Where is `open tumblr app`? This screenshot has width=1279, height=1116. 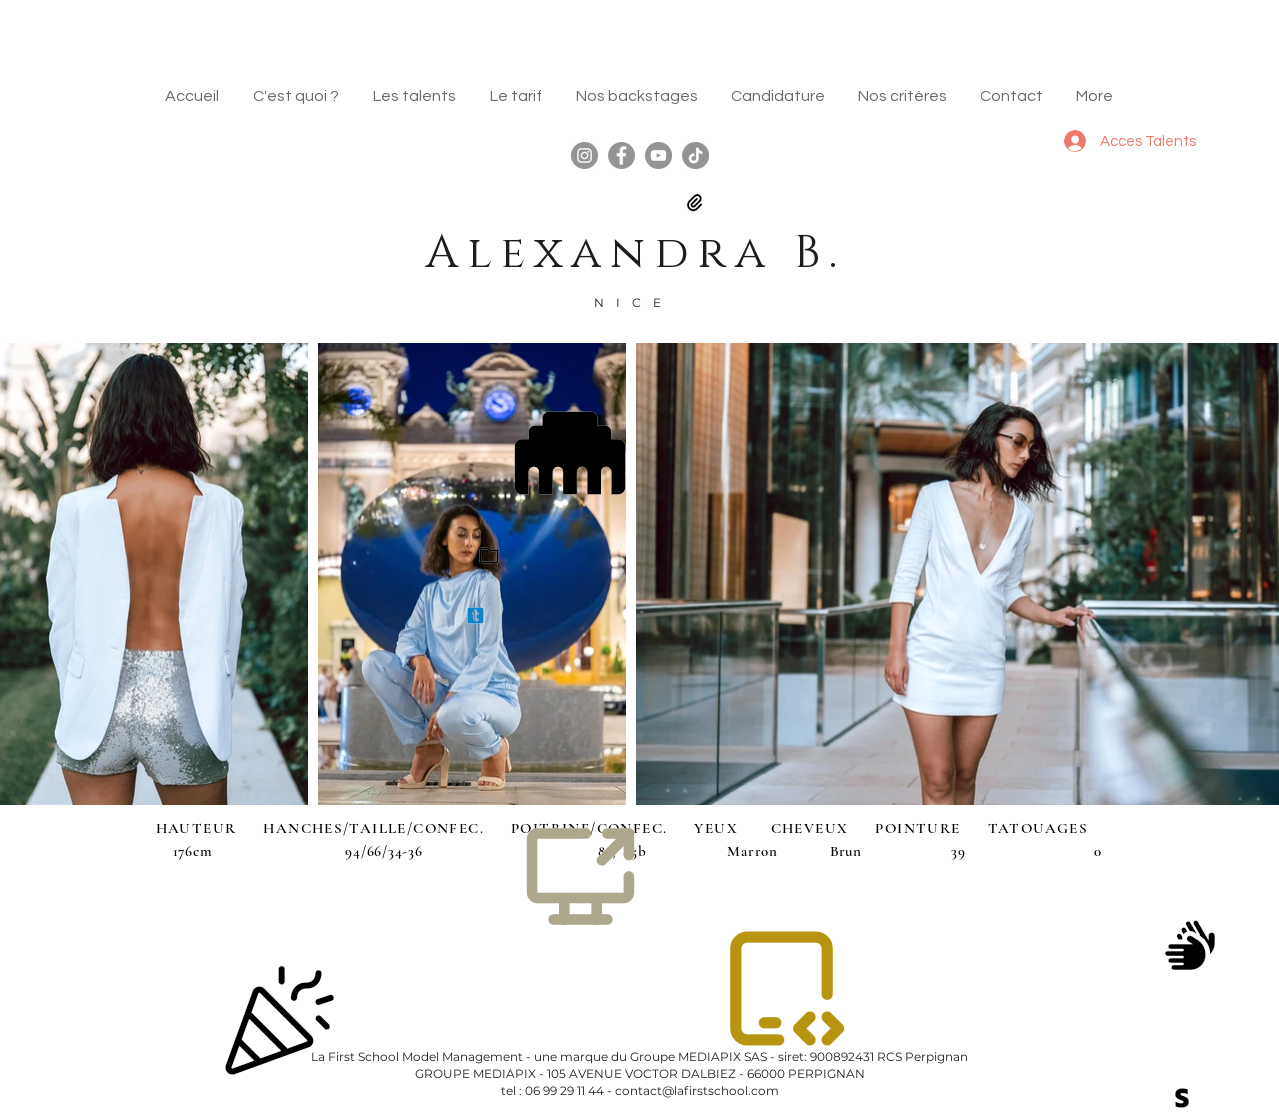
open tumblr app is located at coordinates (475, 615).